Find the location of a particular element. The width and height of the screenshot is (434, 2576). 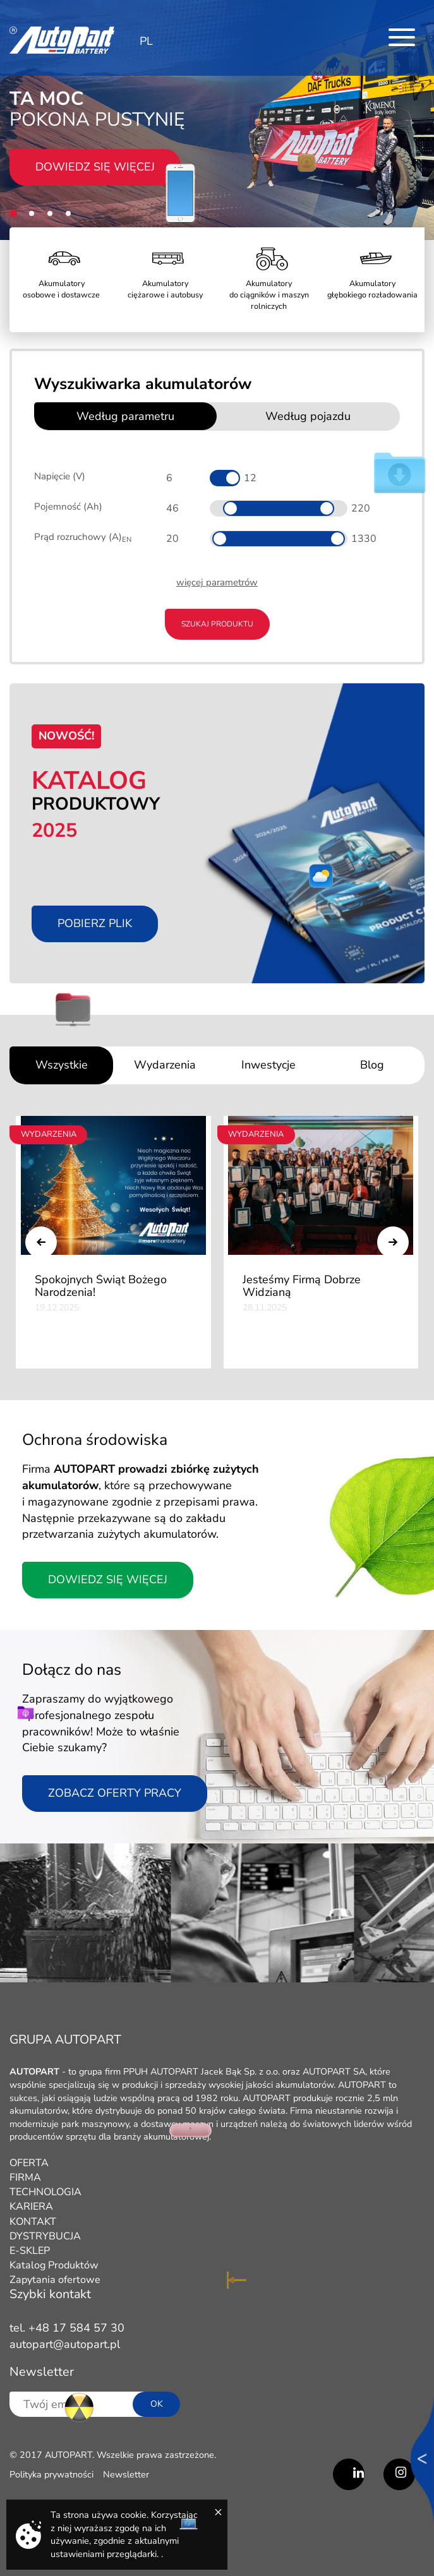

access contacts or address book is located at coordinates (306, 163).